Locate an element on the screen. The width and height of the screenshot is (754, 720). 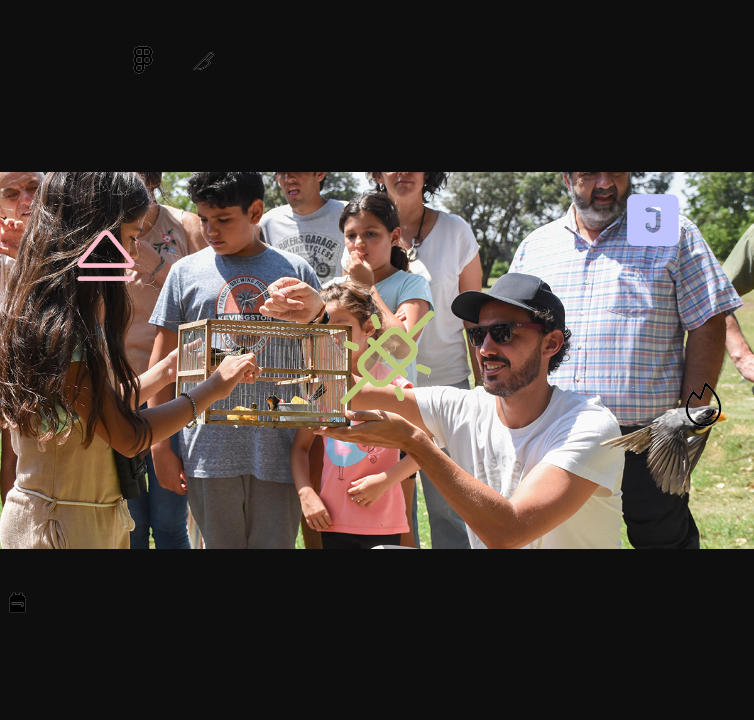
indicates trending or popular content is located at coordinates (703, 405).